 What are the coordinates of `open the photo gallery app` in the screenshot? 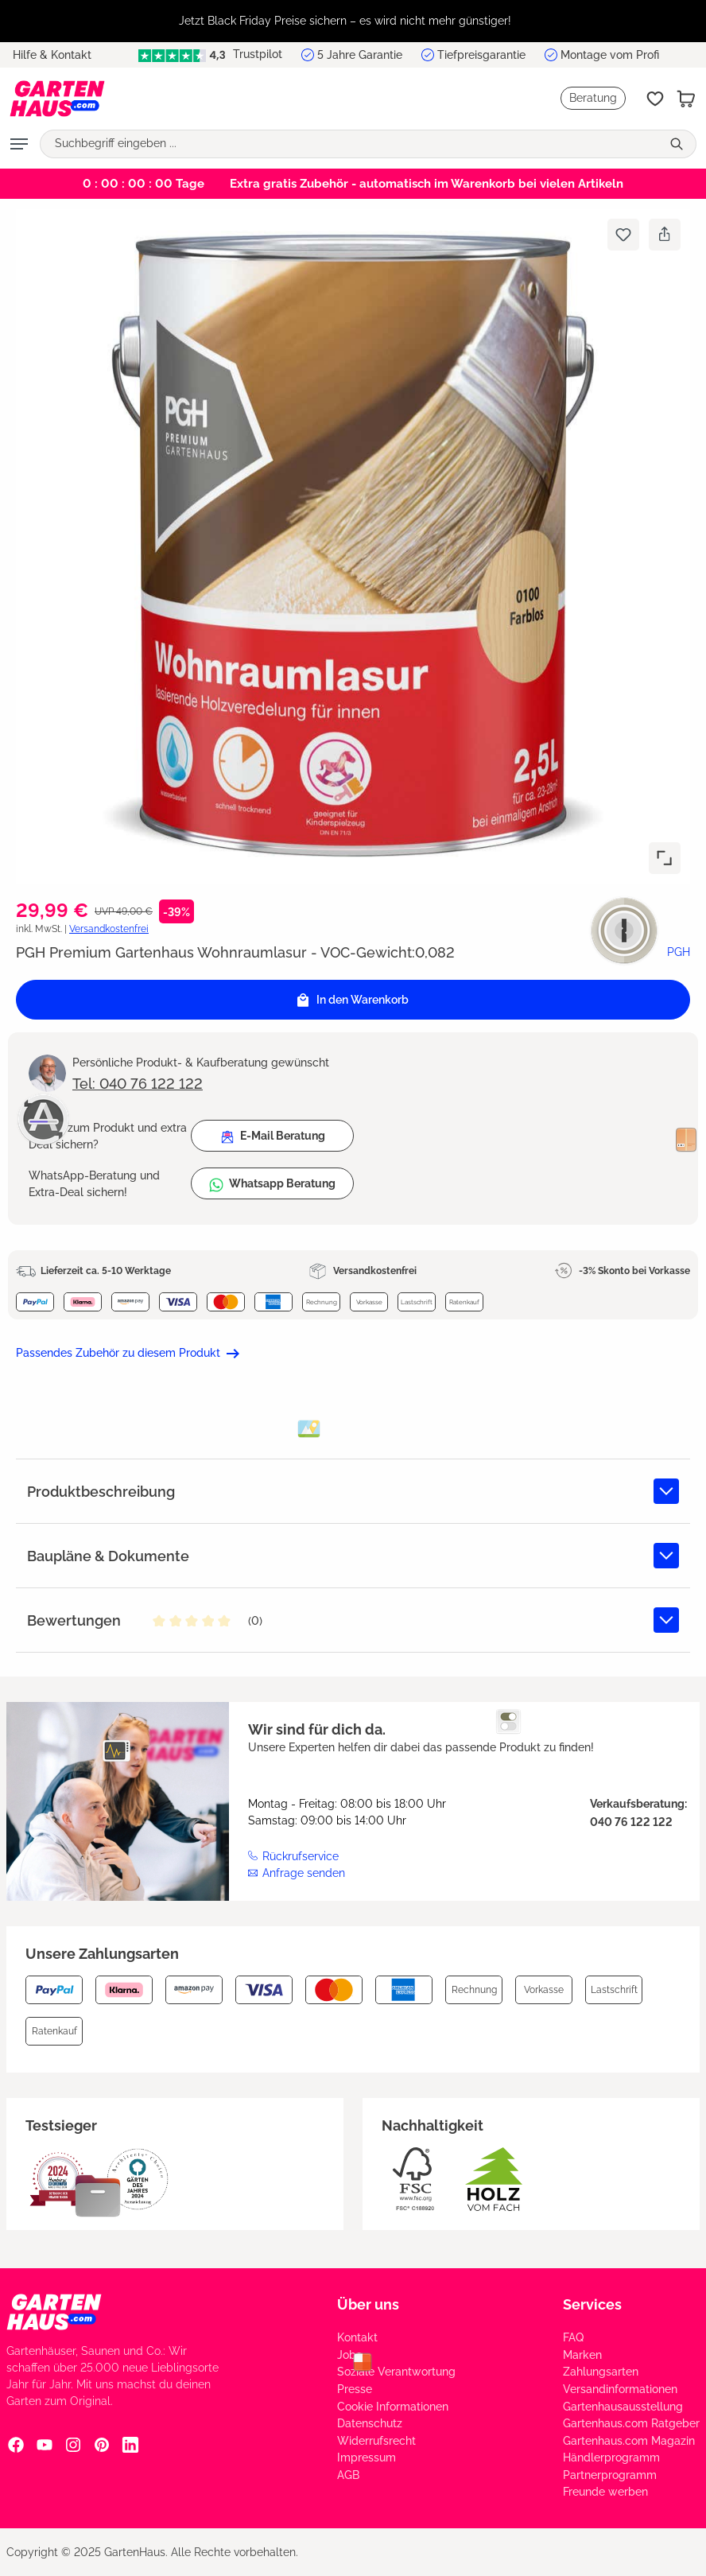 It's located at (308, 1428).